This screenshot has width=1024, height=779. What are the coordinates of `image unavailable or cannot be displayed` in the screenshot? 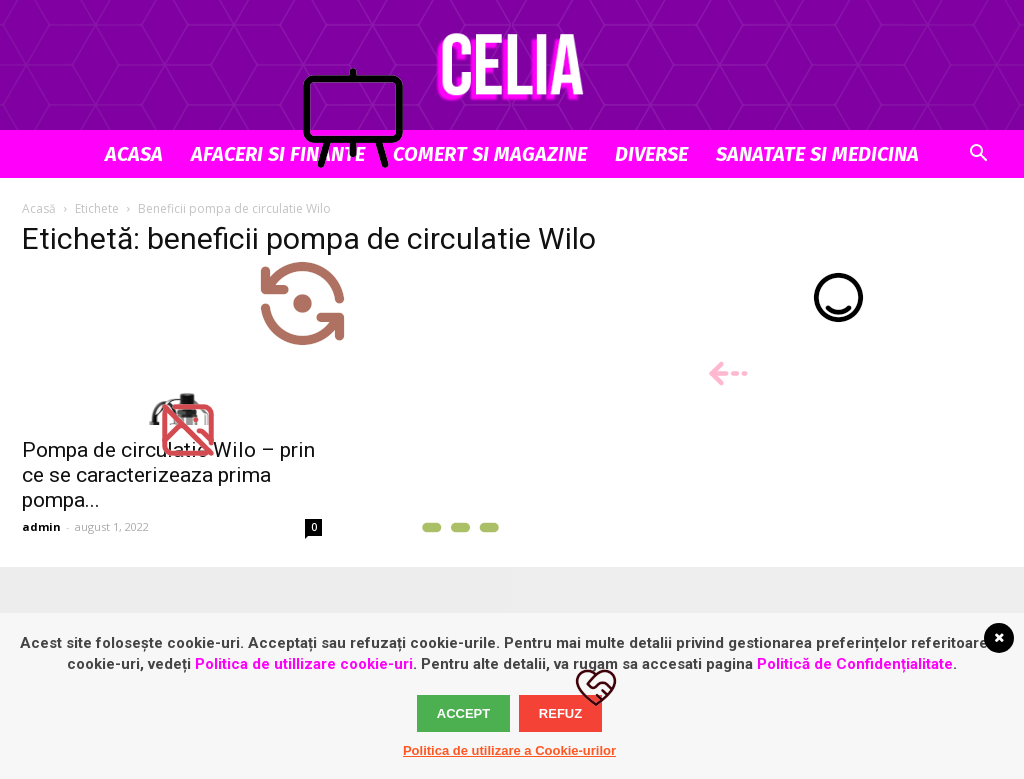 It's located at (188, 430).